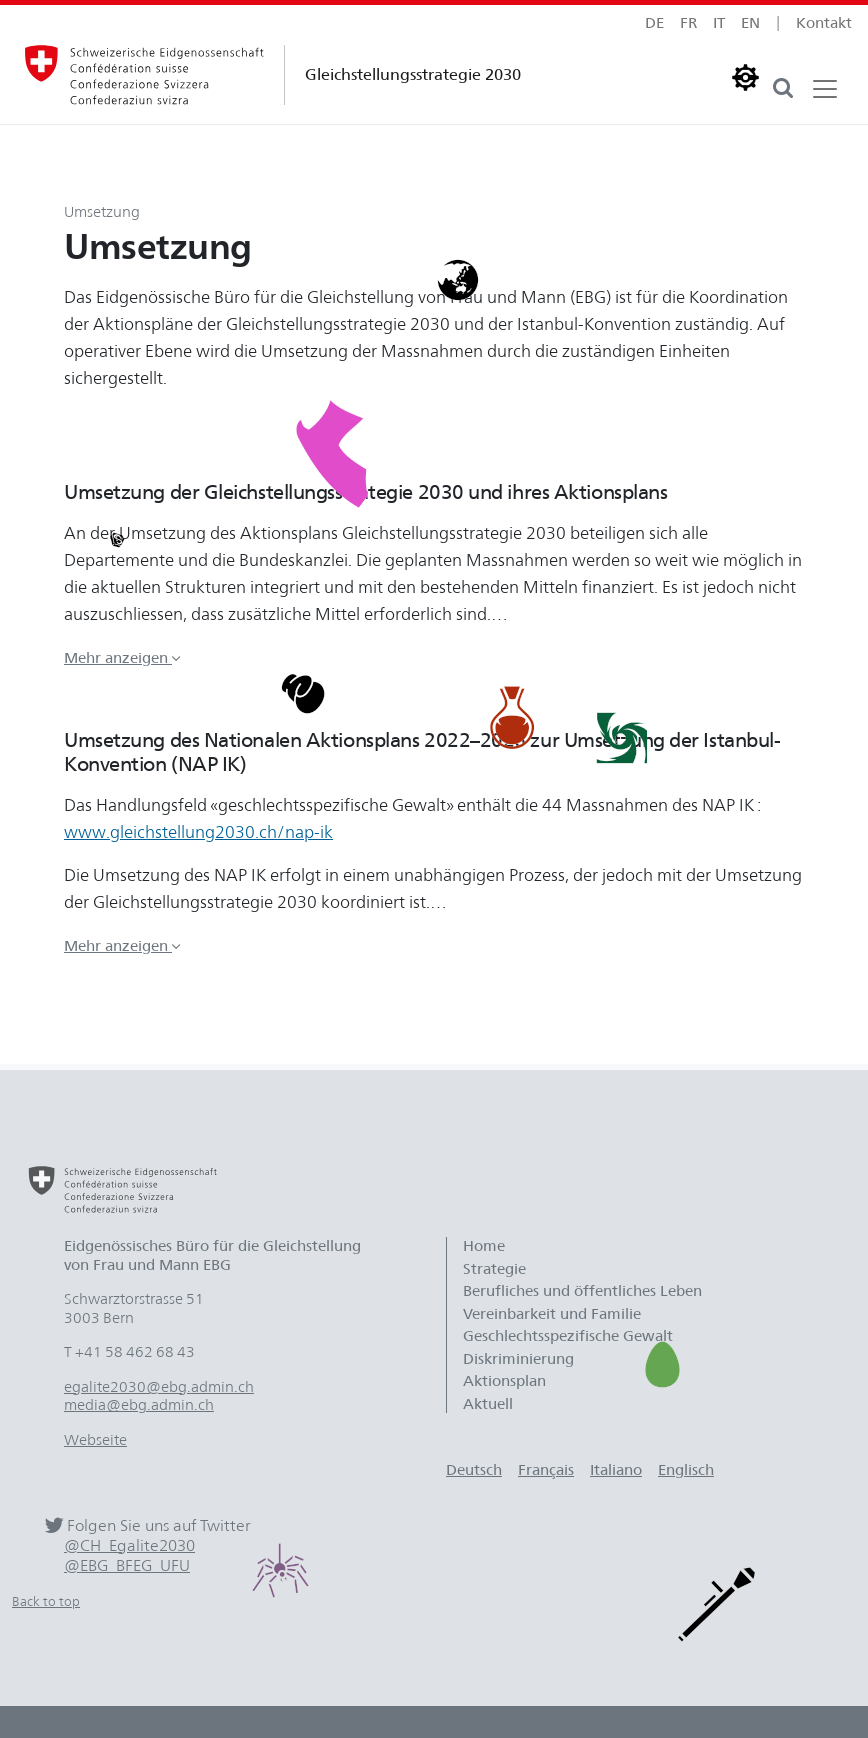 The width and height of the screenshot is (868, 1738). Describe the element at coordinates (332, 453) in the screenshot. I see `select Peru as your country or region` at that location.